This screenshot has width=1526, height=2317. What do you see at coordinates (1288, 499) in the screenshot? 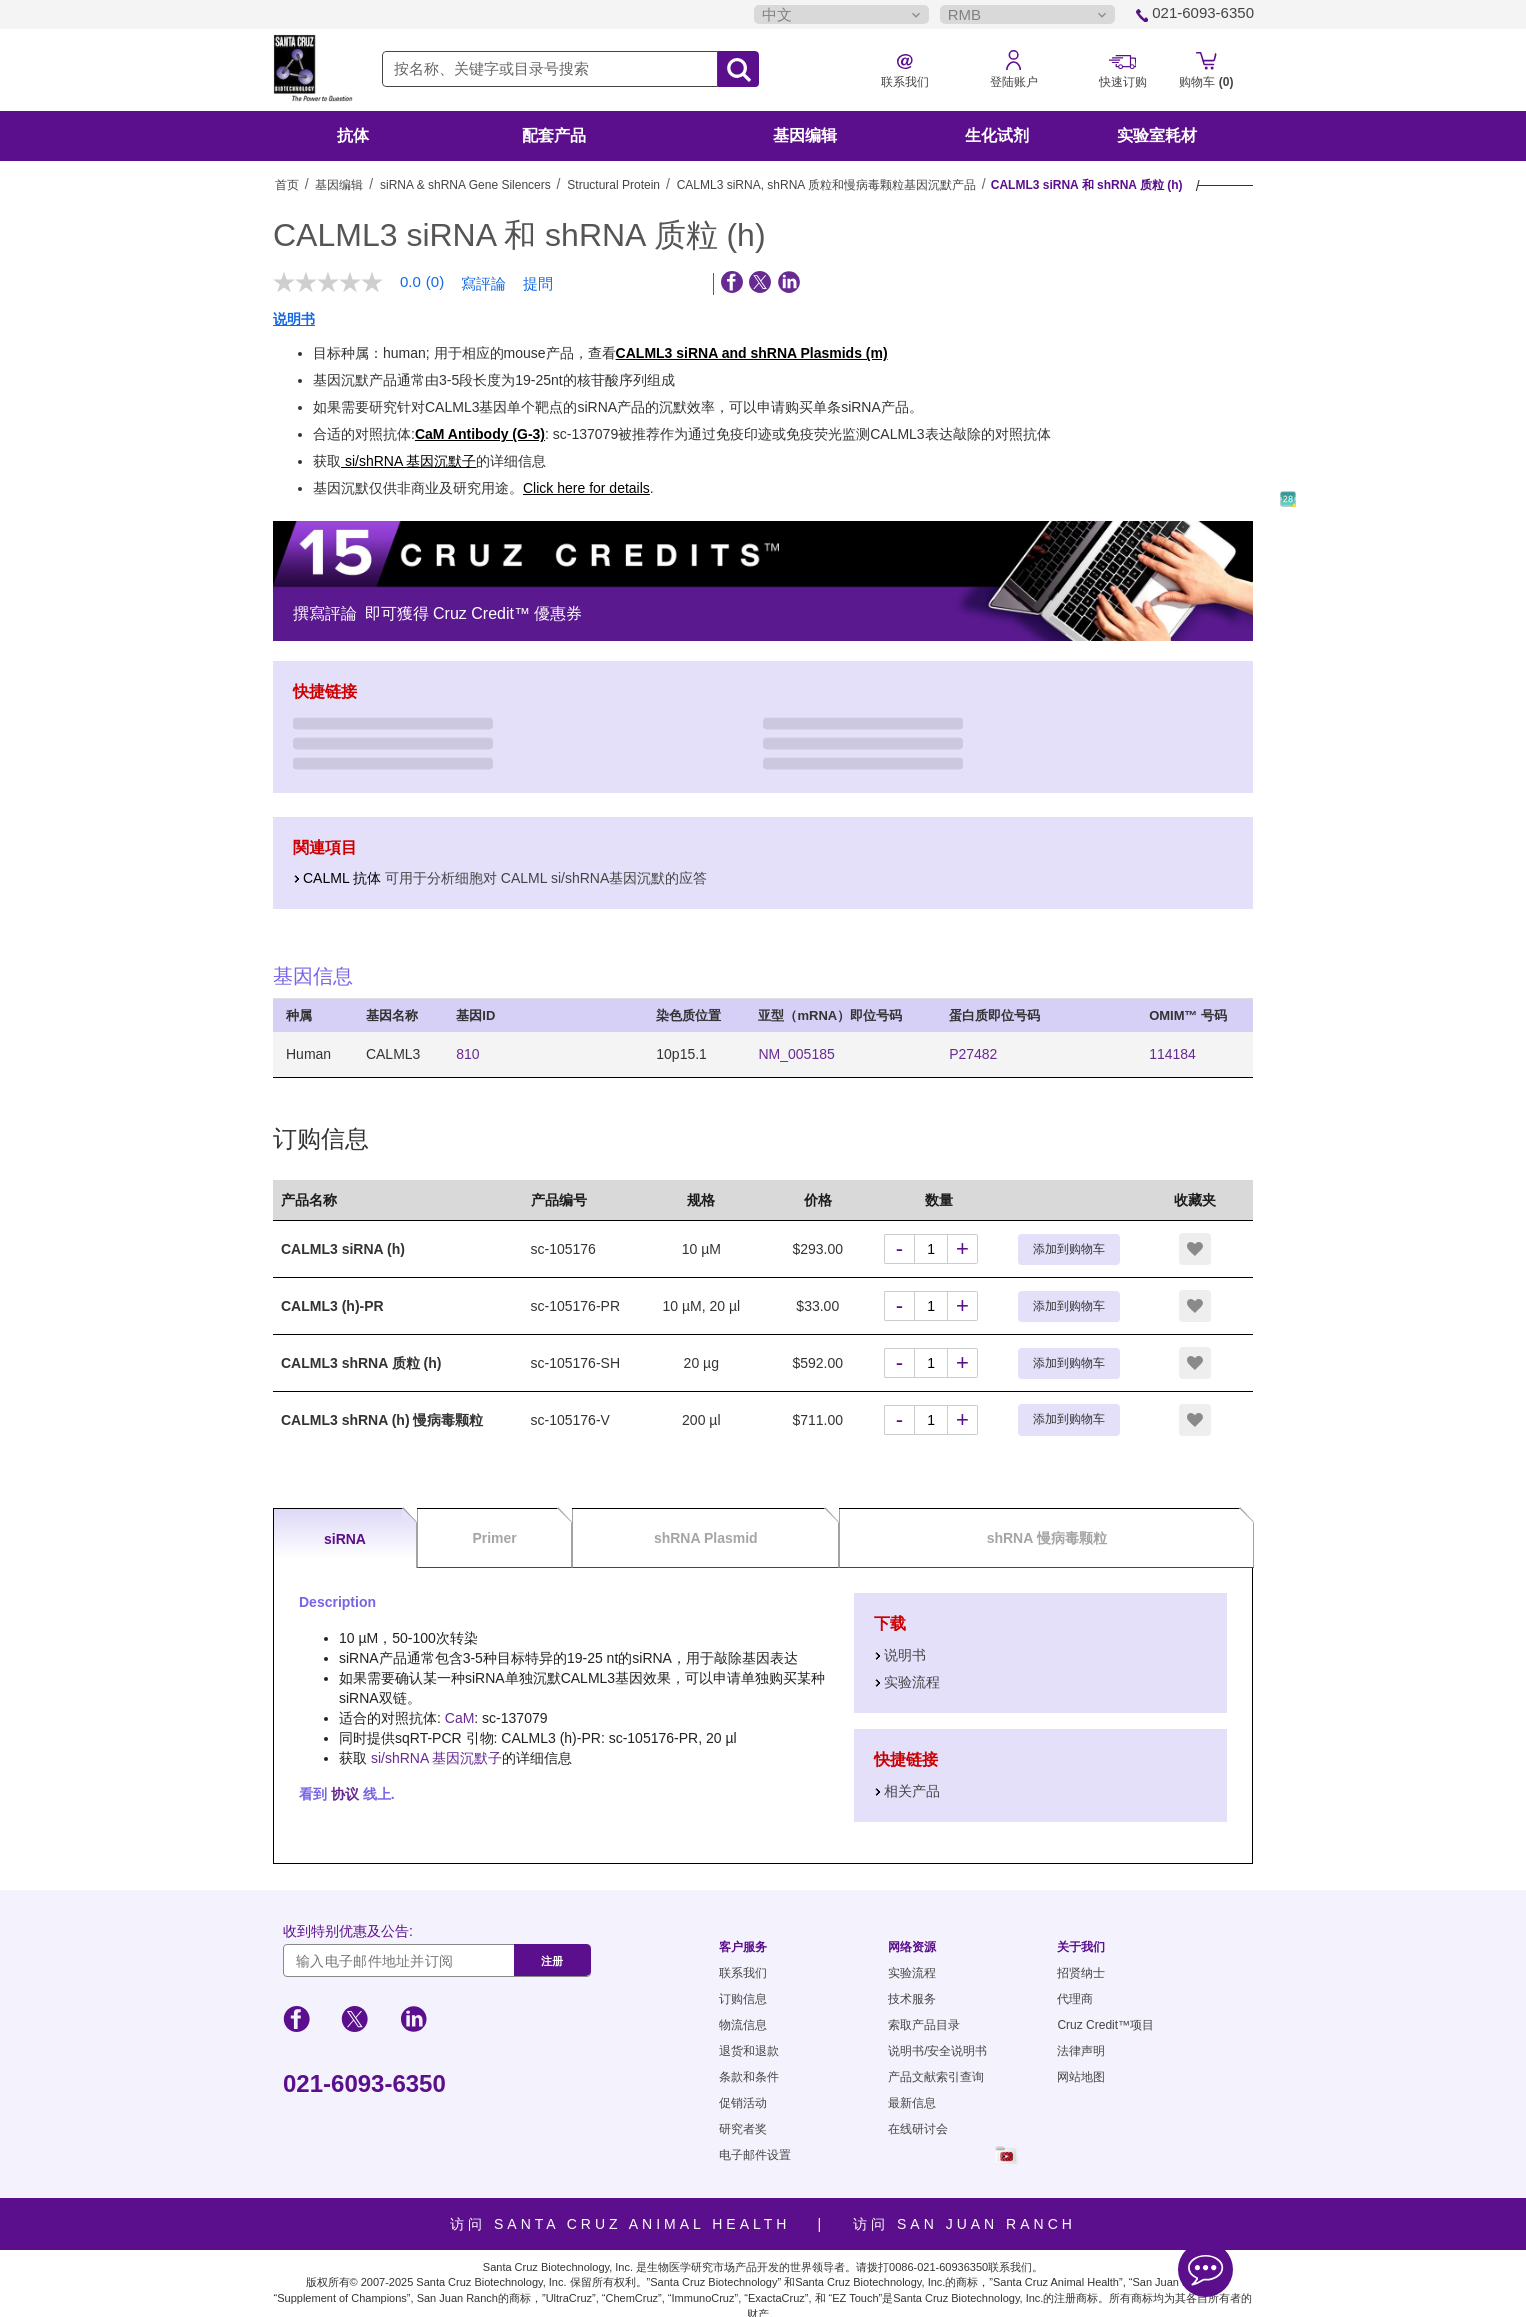
I see `indicates an upcoming appointment or event` at bounding box center [1288, 499].